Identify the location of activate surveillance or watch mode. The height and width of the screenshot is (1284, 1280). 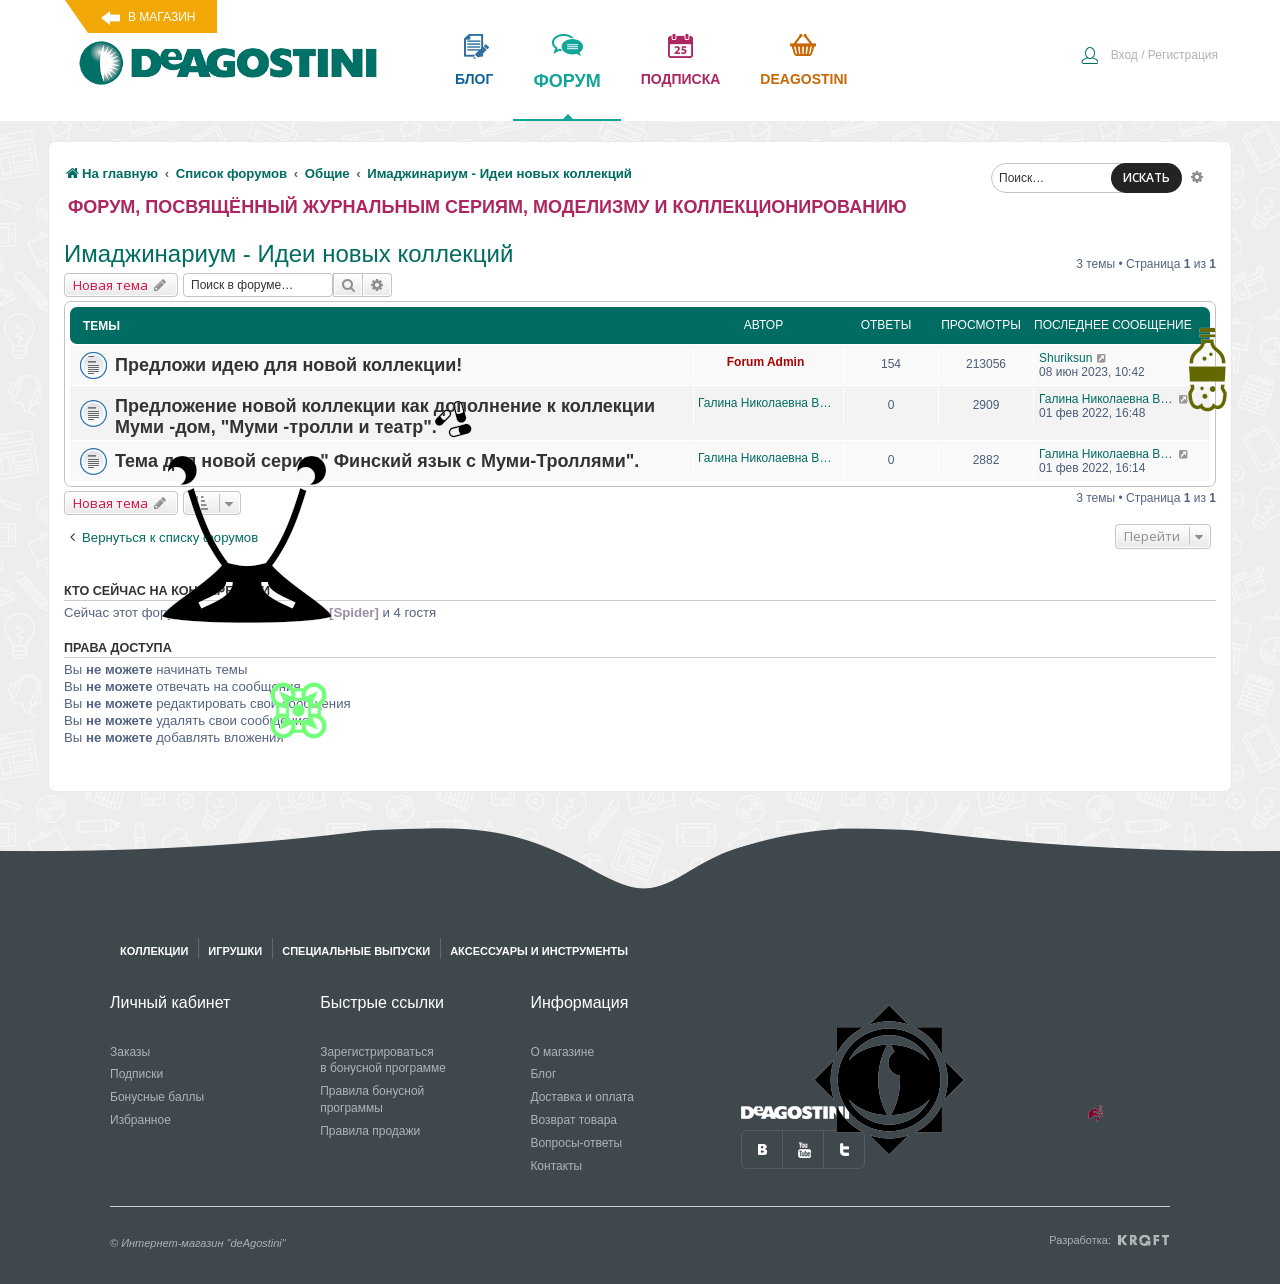
(889, 1079).